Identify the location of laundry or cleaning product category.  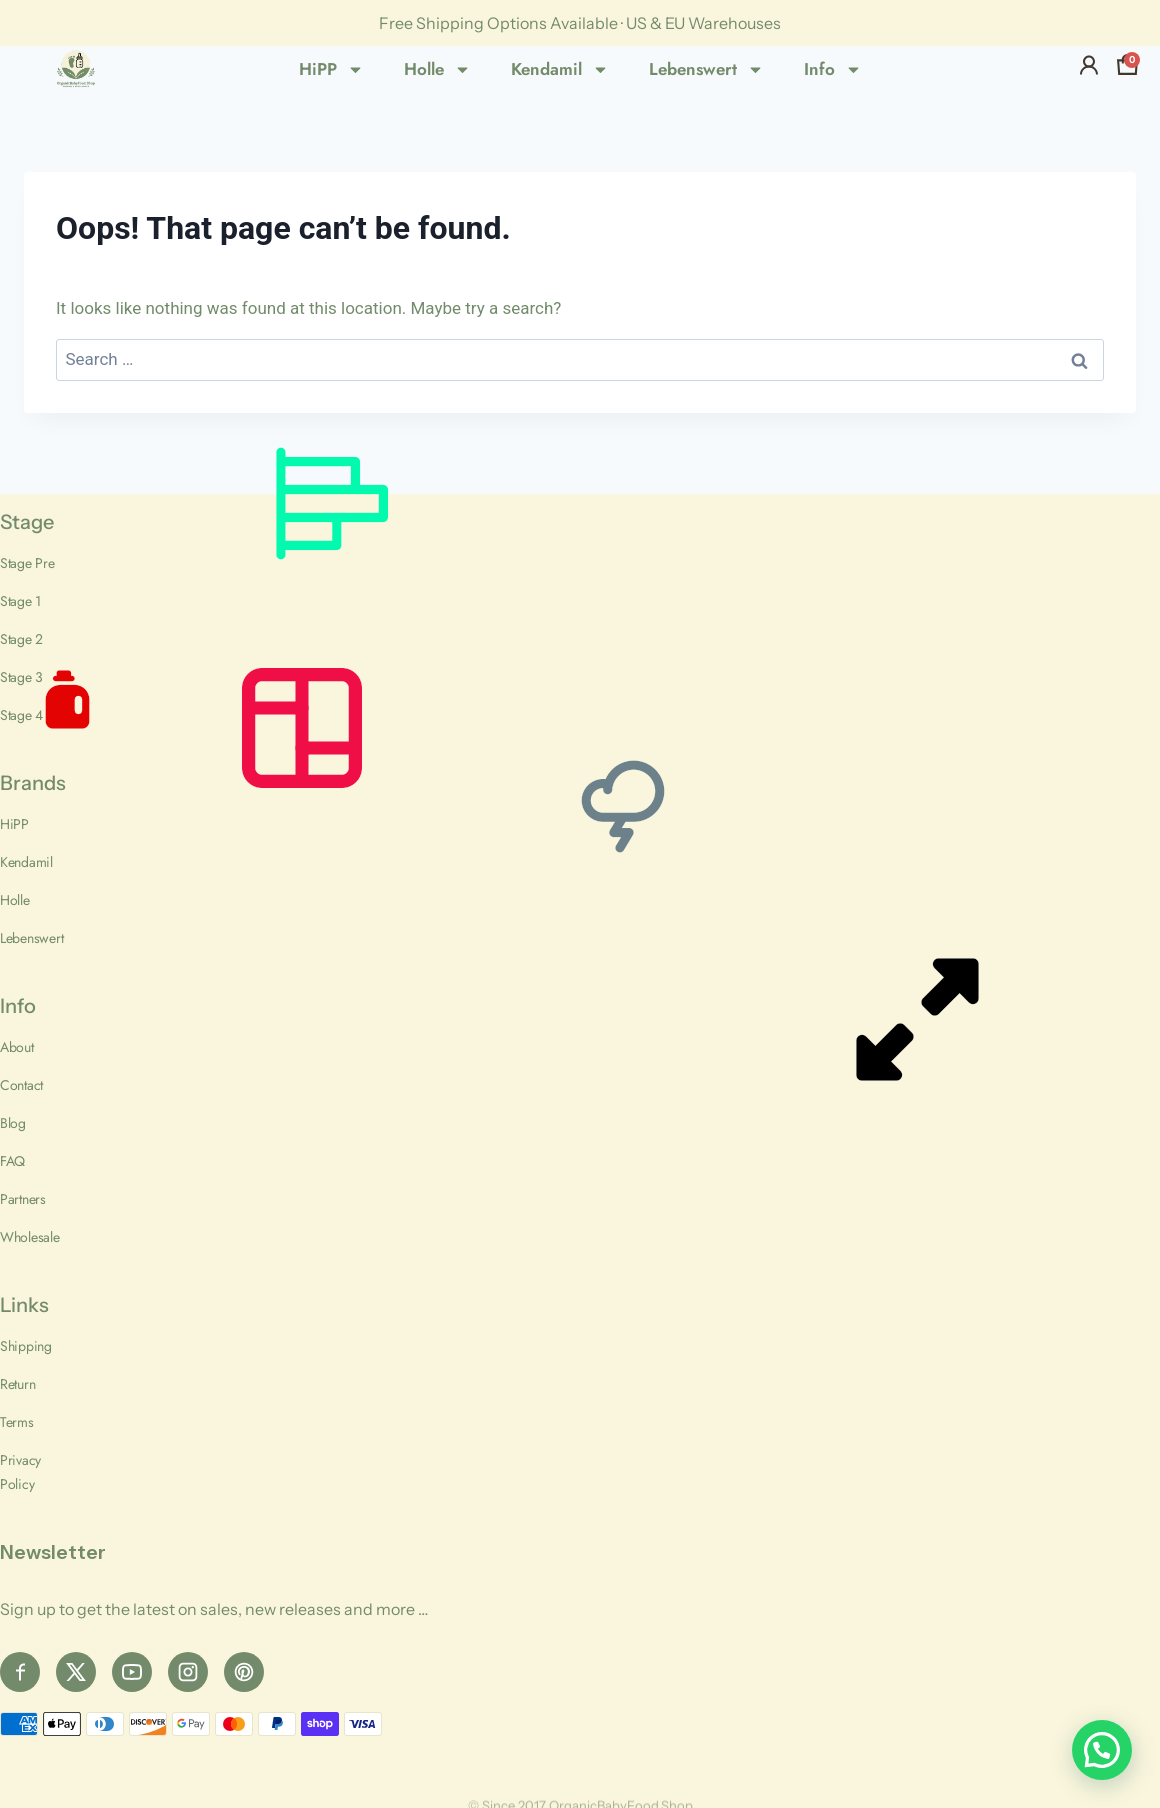
(67, 699).